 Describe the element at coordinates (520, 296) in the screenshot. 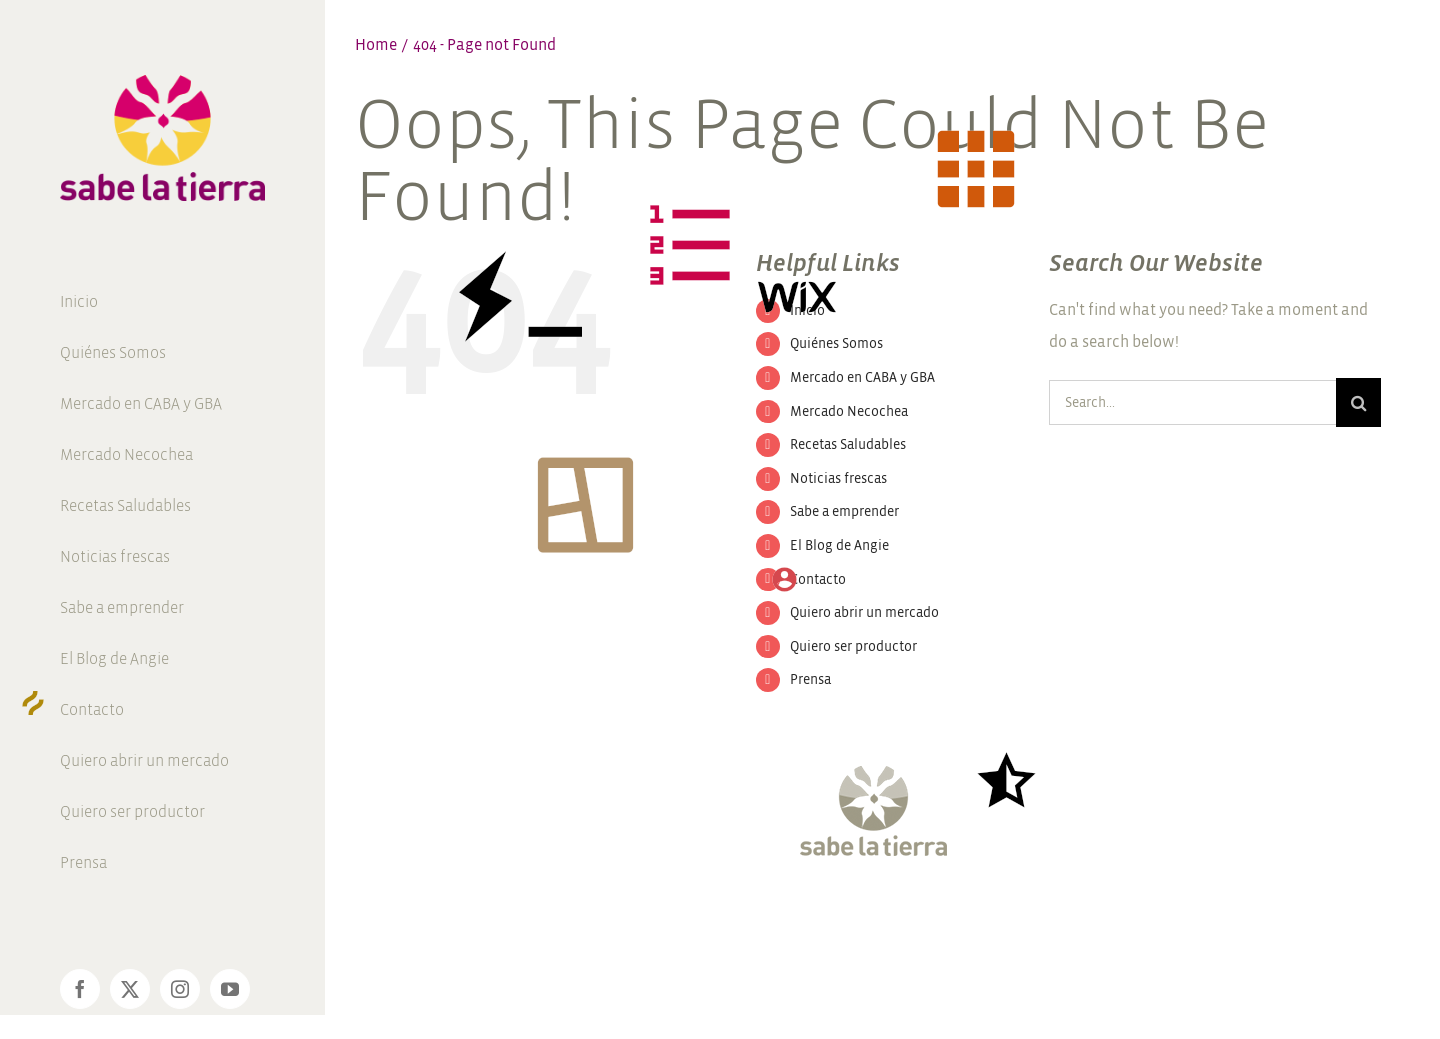

I see `open hyper terminal application` at that location.